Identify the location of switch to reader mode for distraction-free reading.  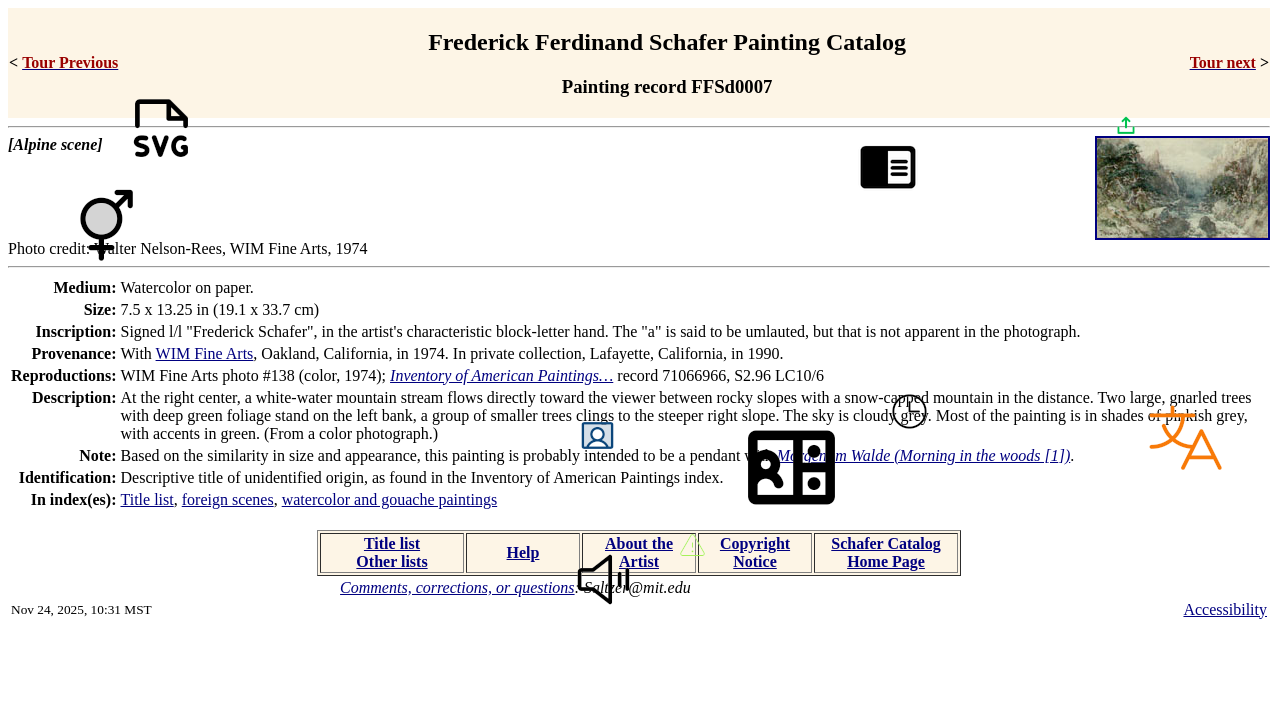
(888, 166).